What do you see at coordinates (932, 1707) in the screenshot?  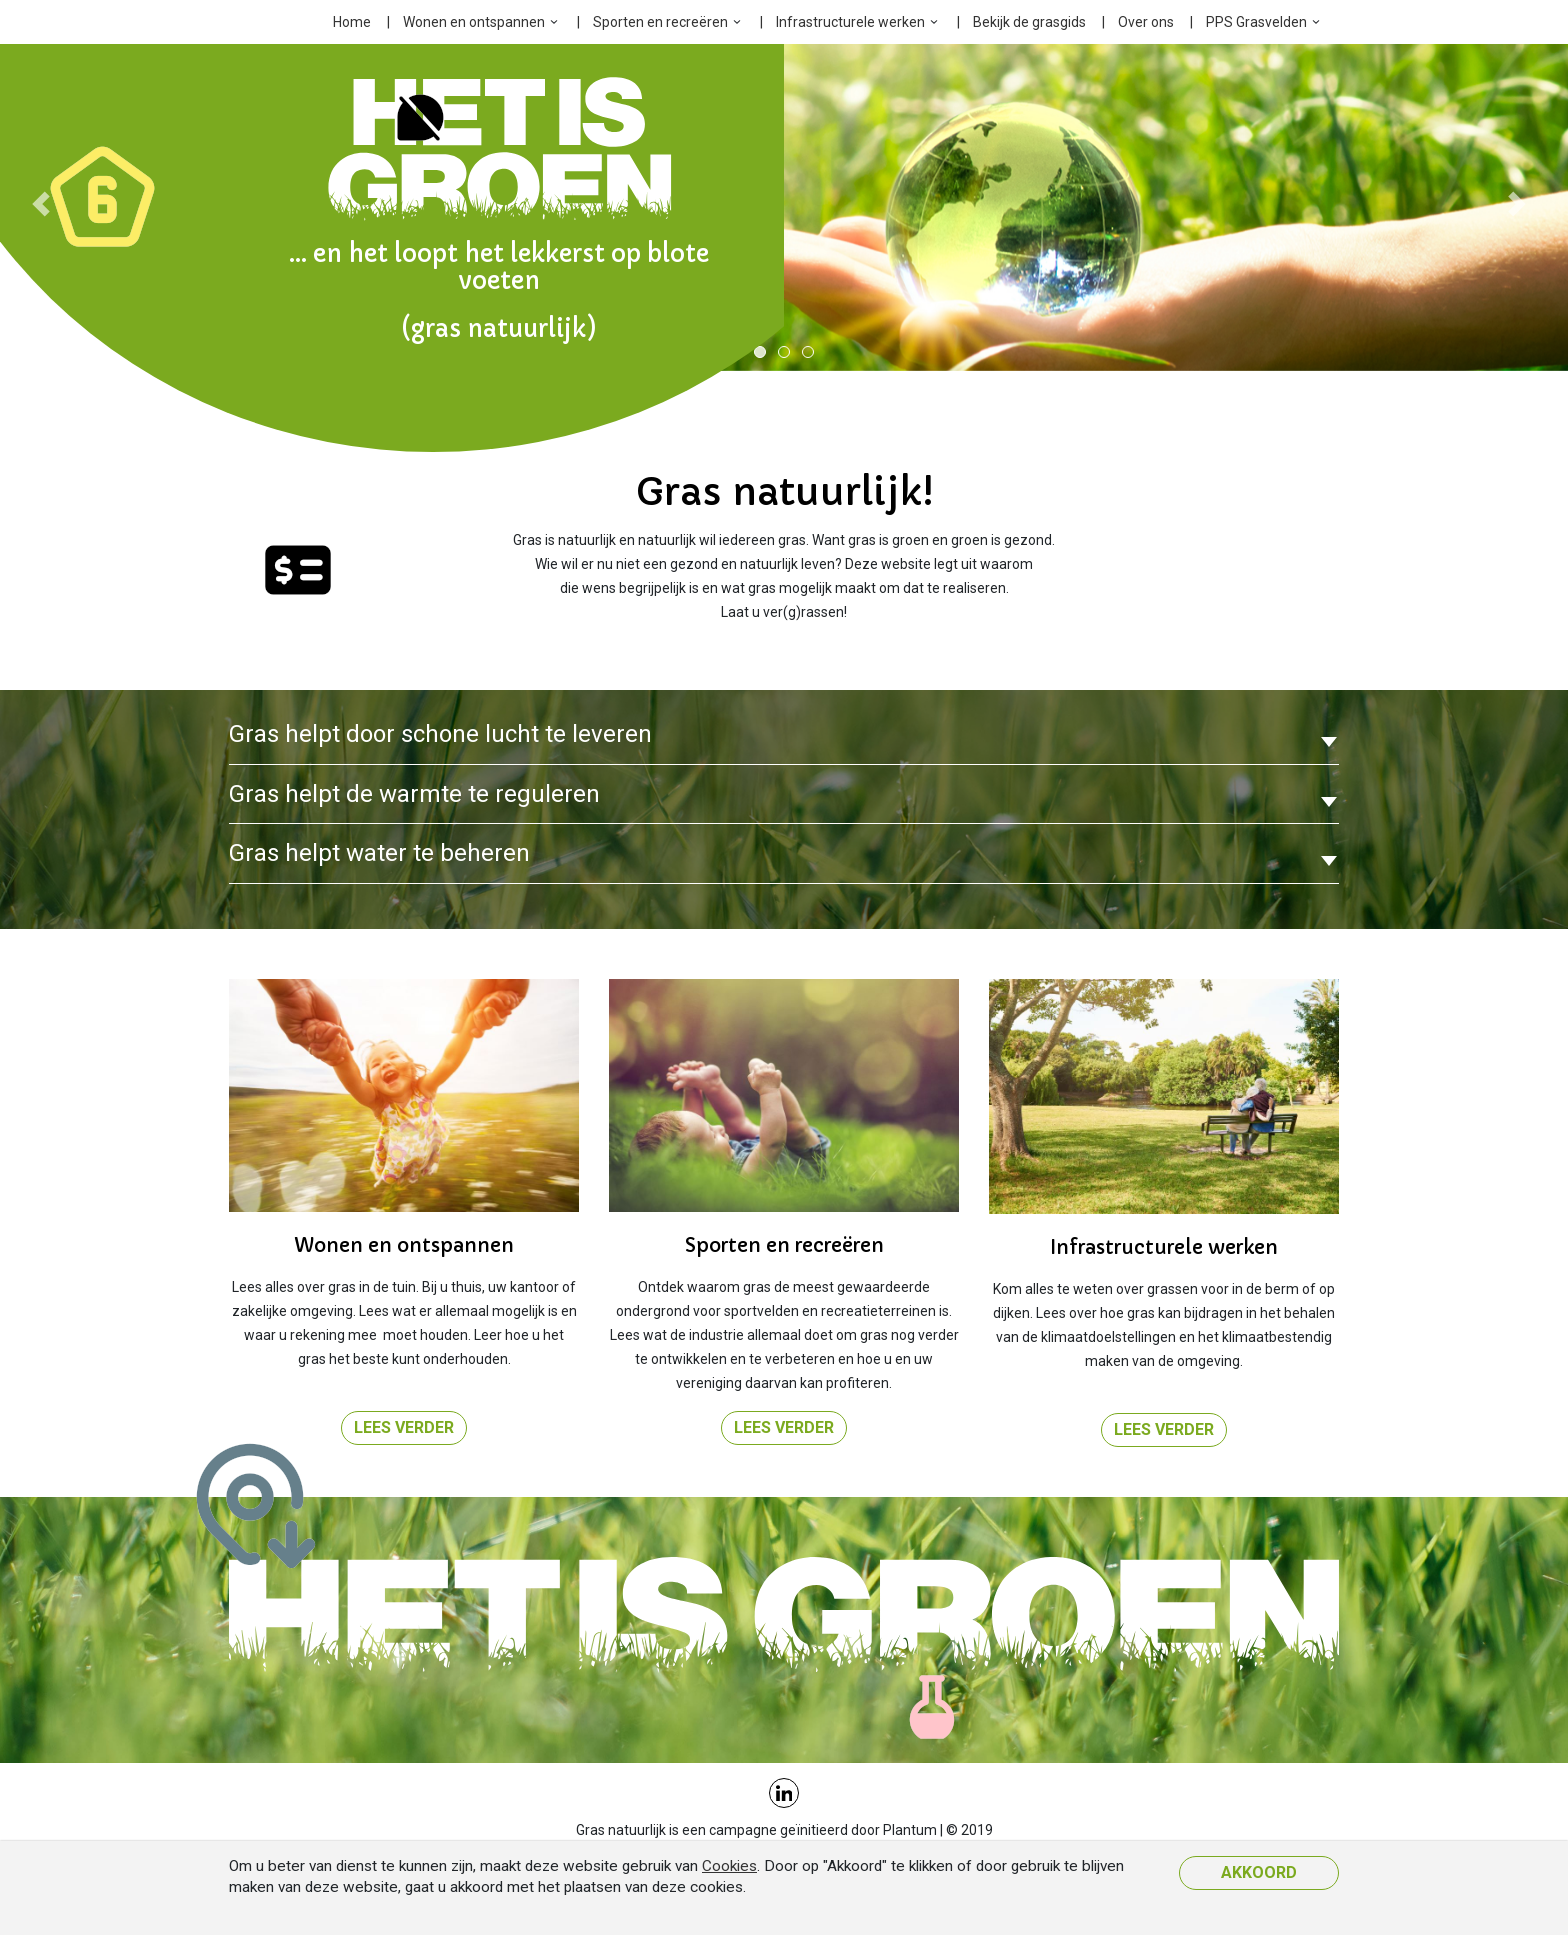 I see `access laboratory or science features` at bounding box center [932, 1707].